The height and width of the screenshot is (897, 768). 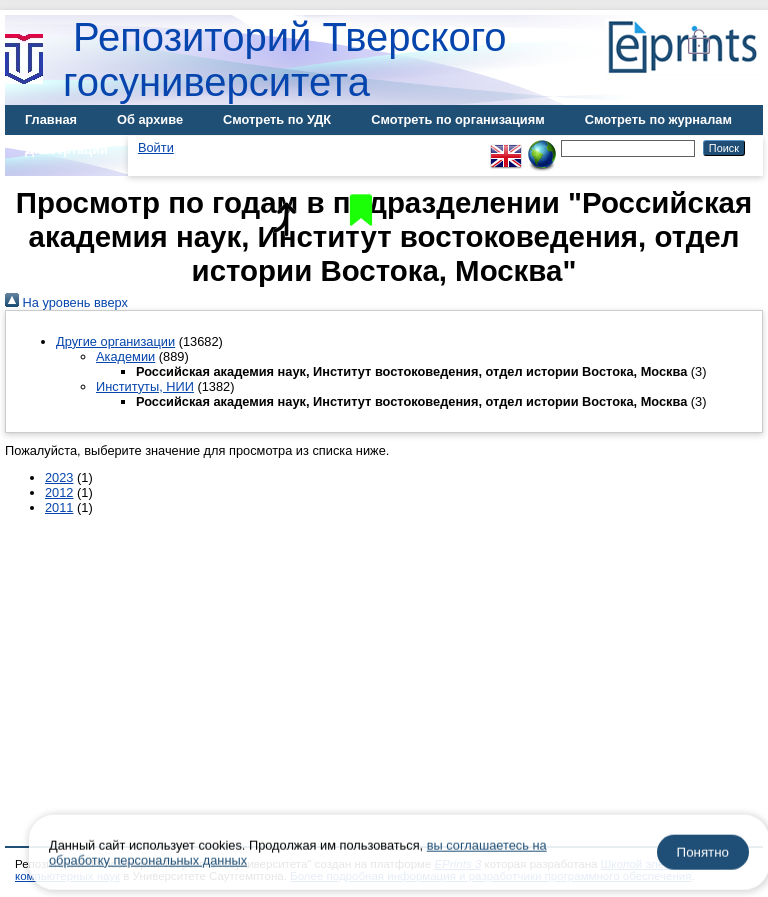 What do you see at coordinates (286, 219) in the screenshot?
I see `merge content or branches to the left` at bounding box center [286, 219].